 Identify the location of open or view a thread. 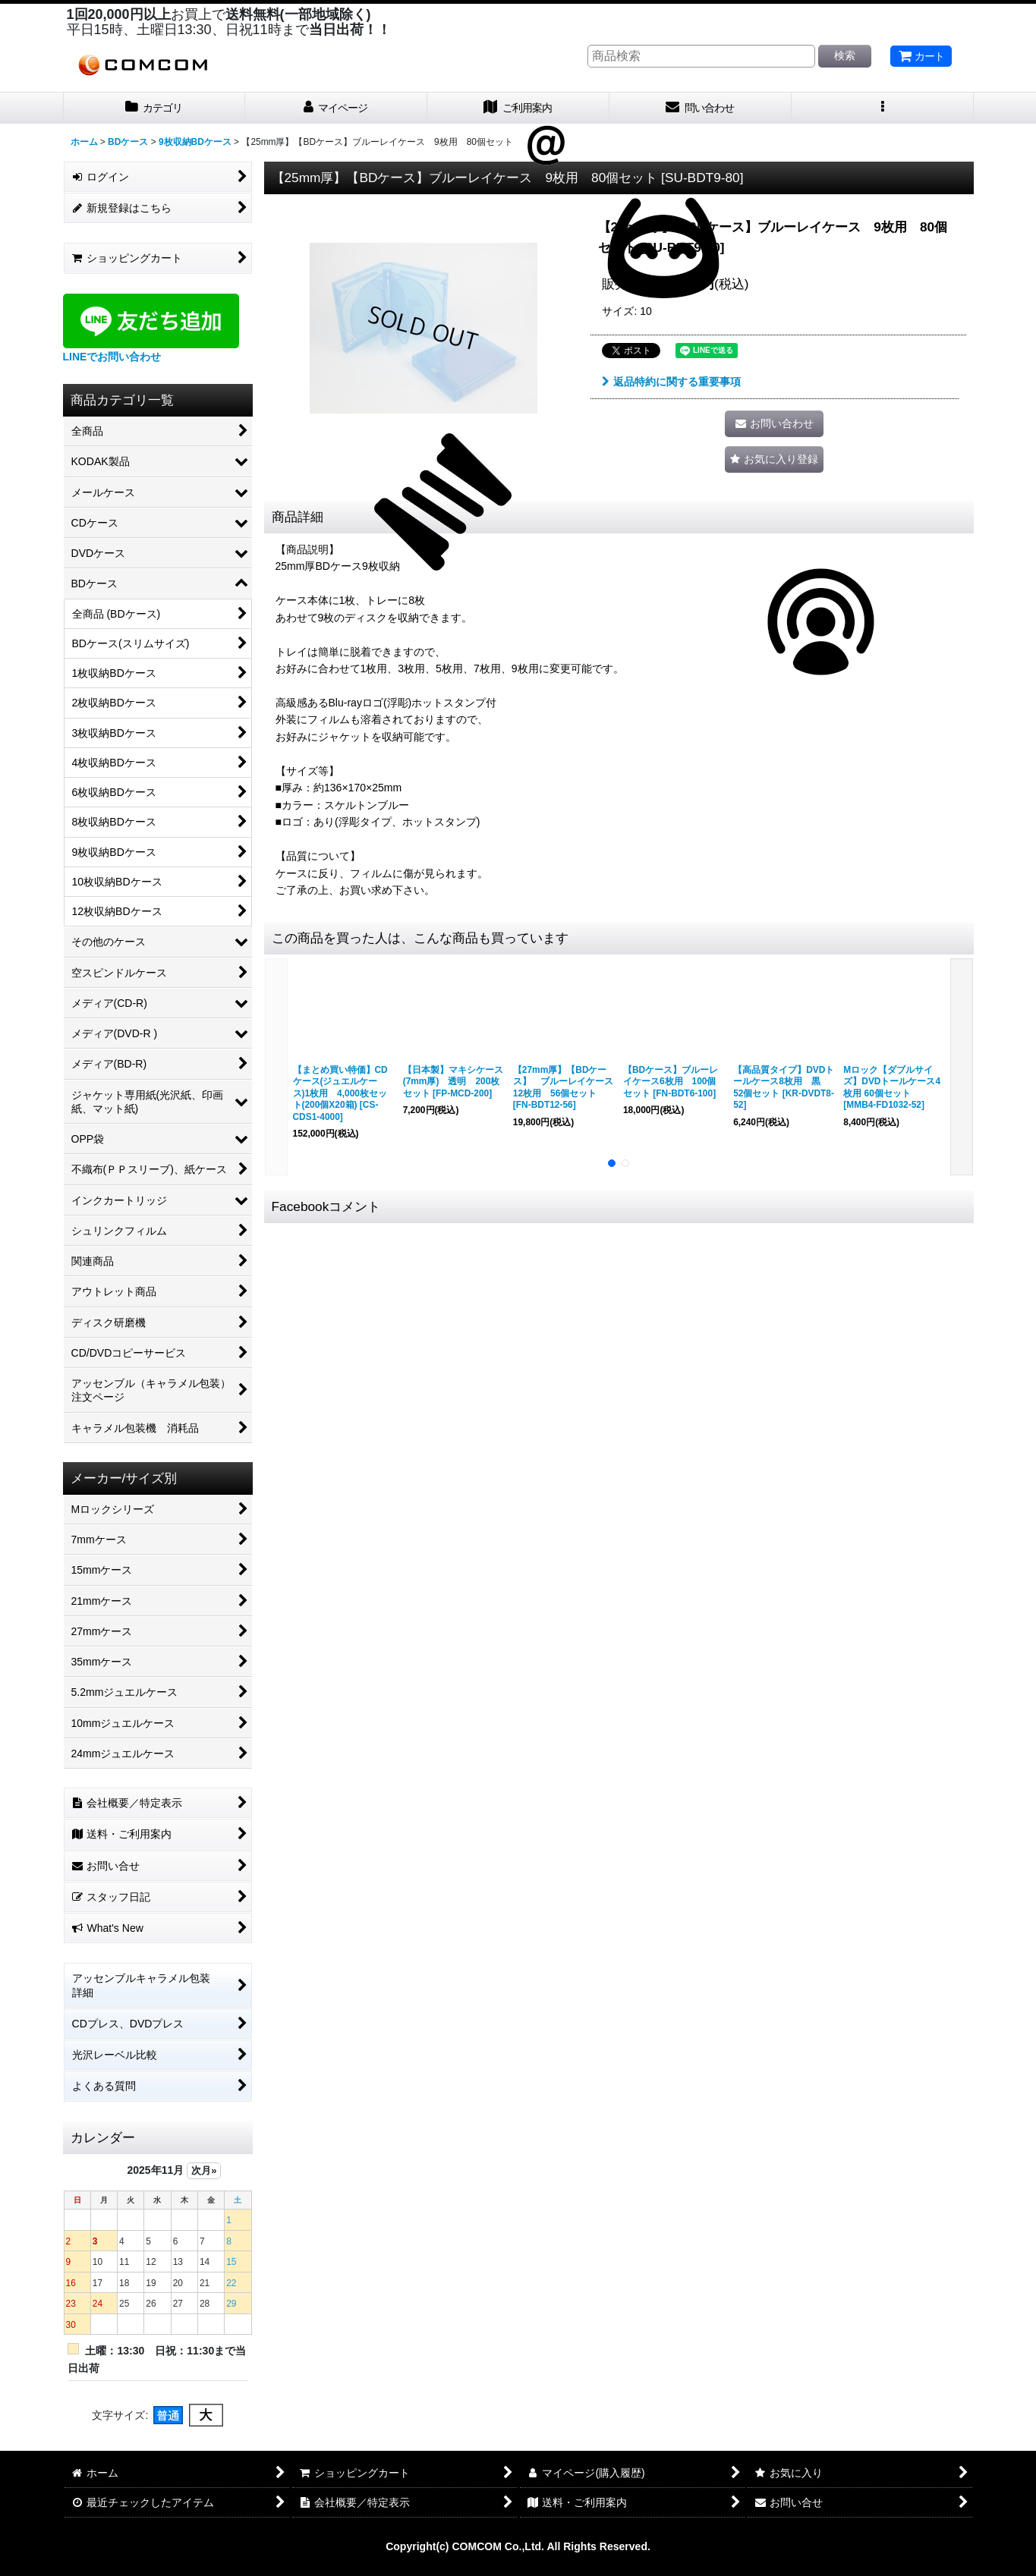
(442, 502).